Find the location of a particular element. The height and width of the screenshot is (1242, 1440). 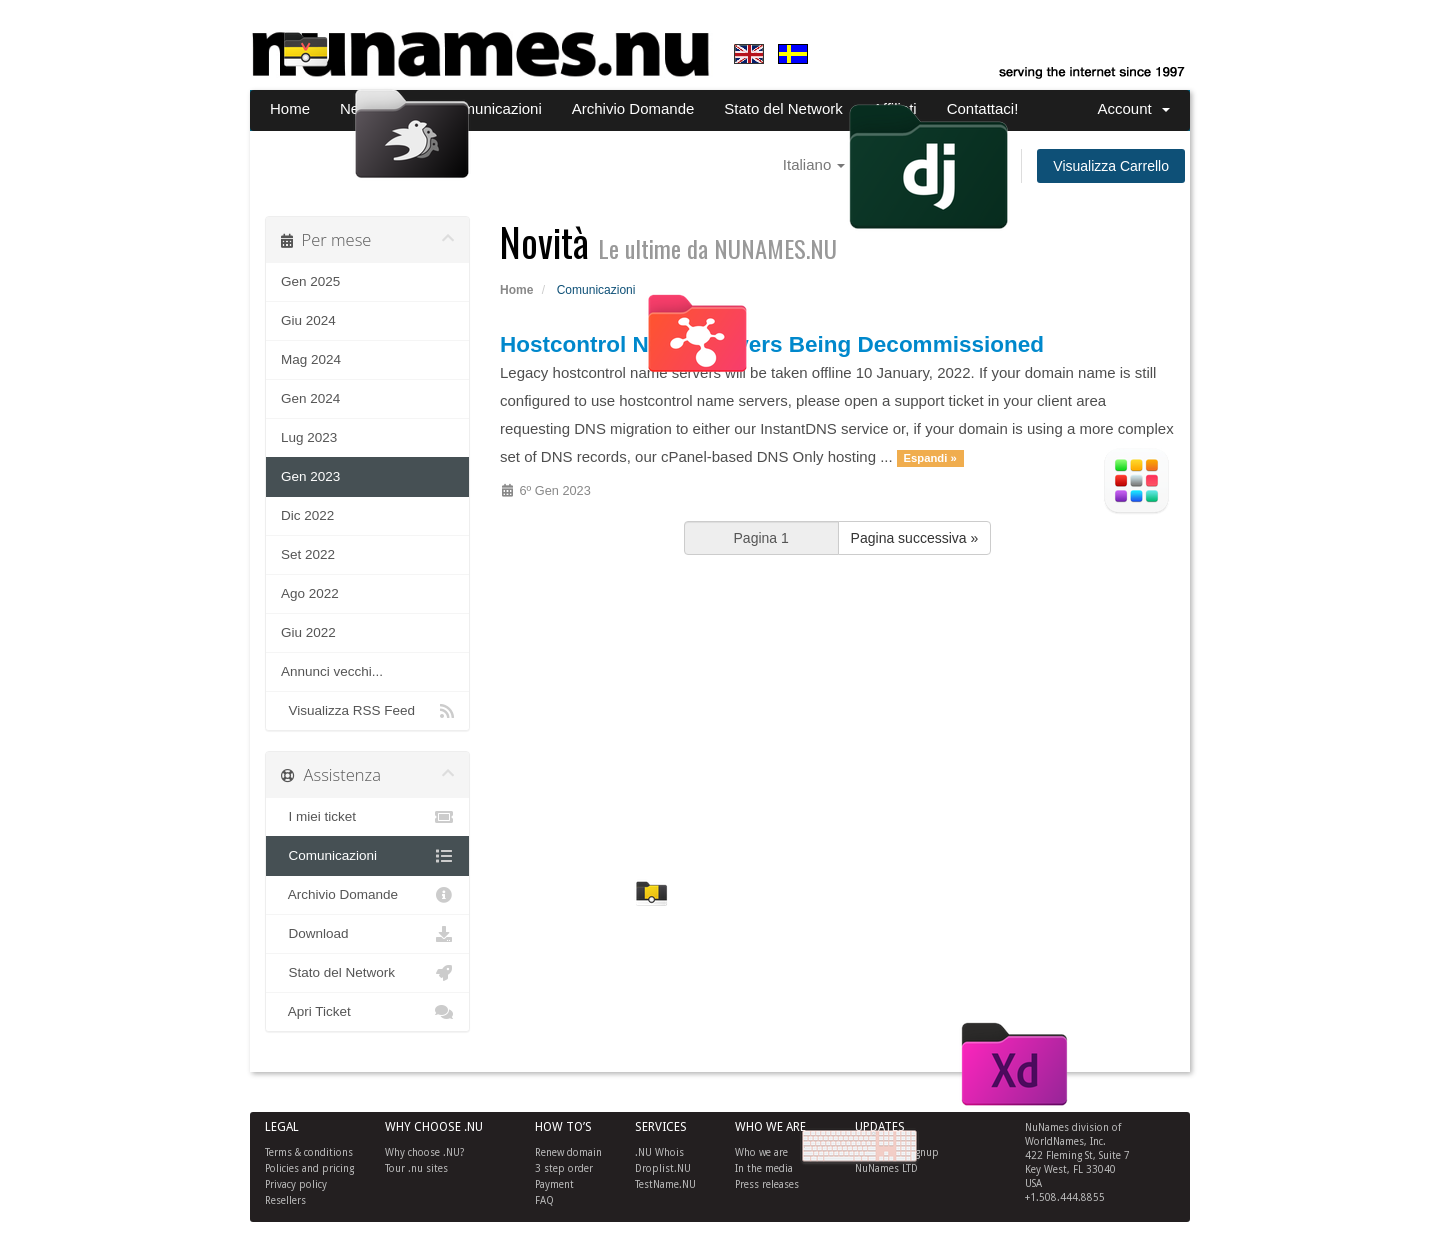

folder containing pokémon level ball assets is located at coordinates (305, 50).